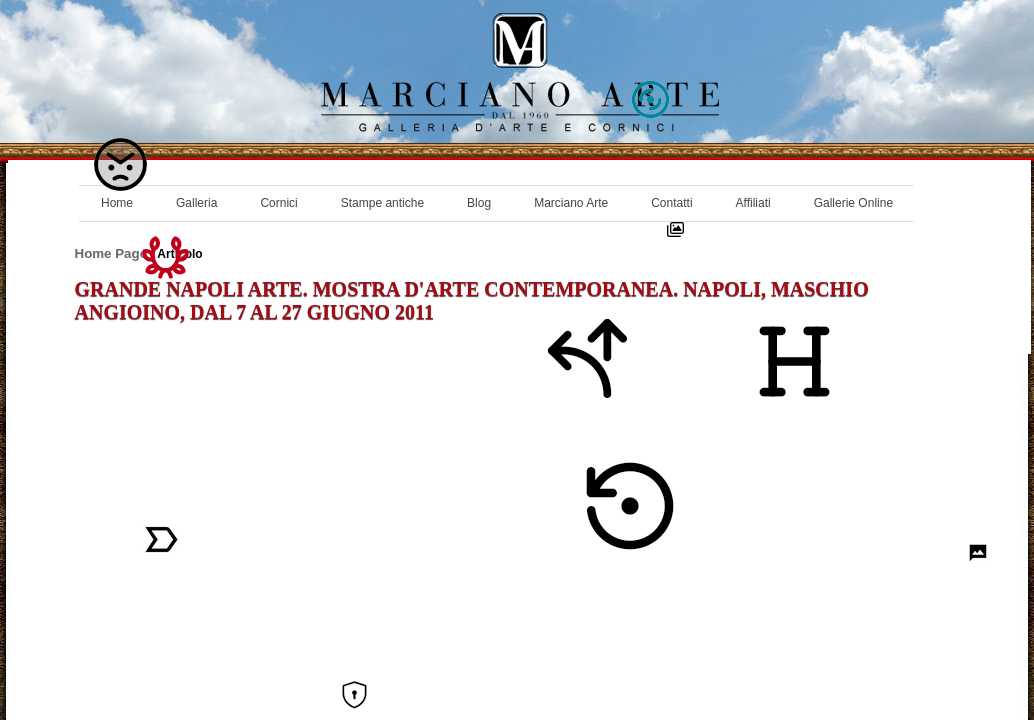 This screenshot has width=1034, height=720. What do you see at coordinates (676, 229) in the screenshot?
I see `view photo gallery` at bounding box center [676, 229].